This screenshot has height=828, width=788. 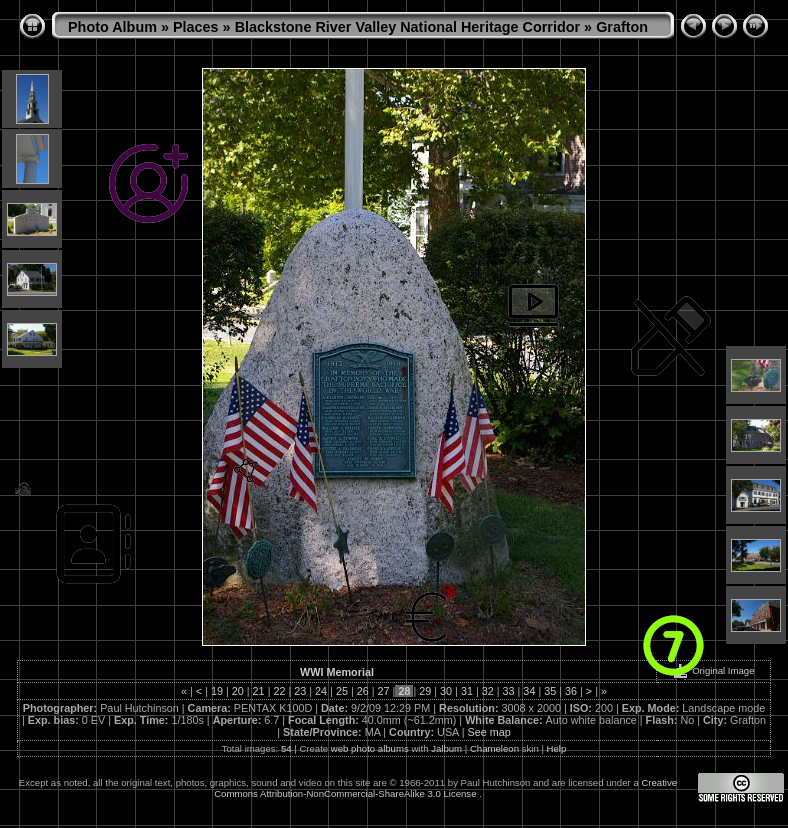 What do you see at coordinates (148, 183) in the screenshot?
I see `add a new user or contact` at bounding box center [148, 183].